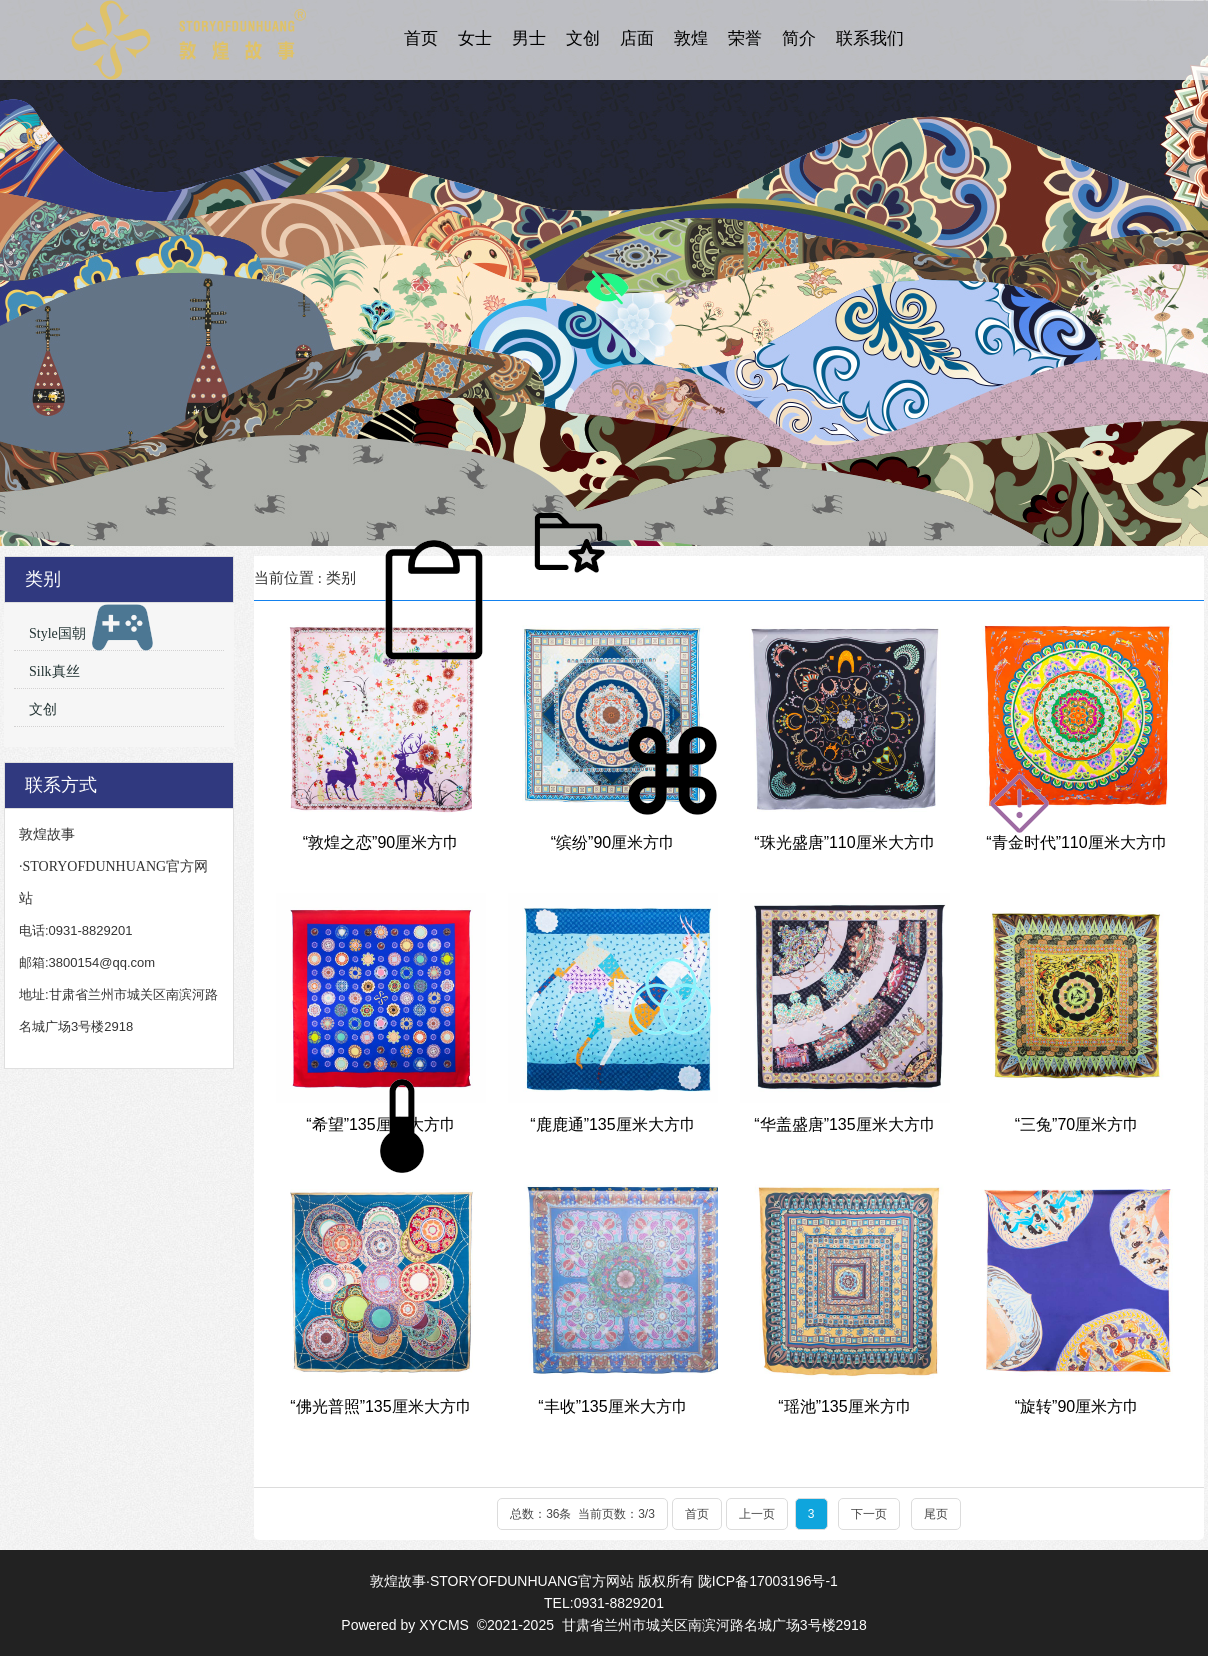  I want to click on view current temperature reading, so click(402, 1126).